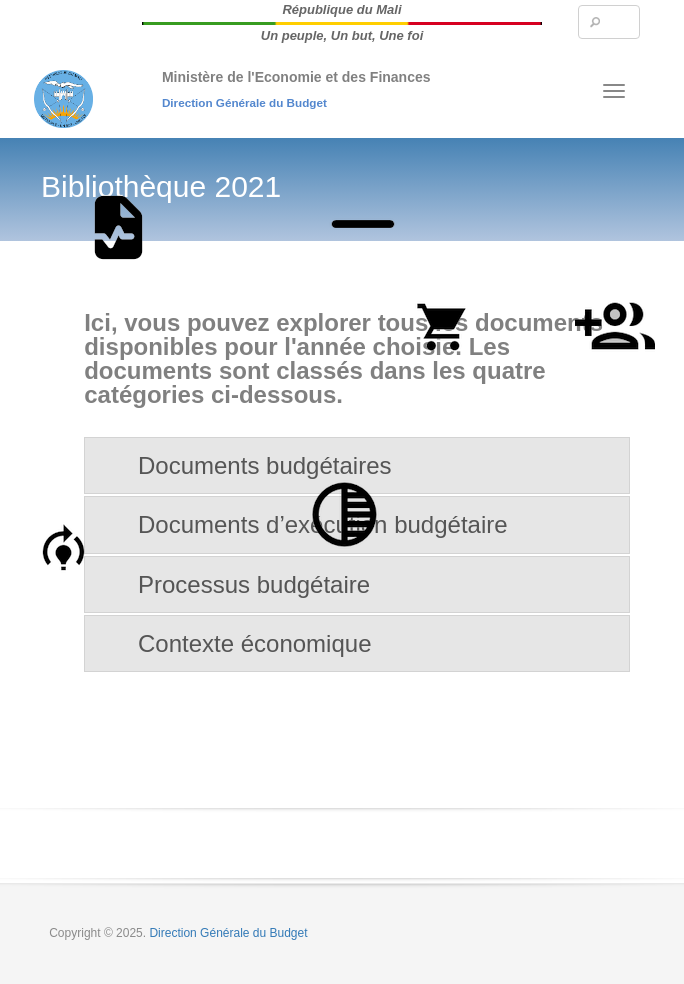  Describe the element at coordinates (615, 326) in the screenshot. I see `add a new member to a group` at that location.